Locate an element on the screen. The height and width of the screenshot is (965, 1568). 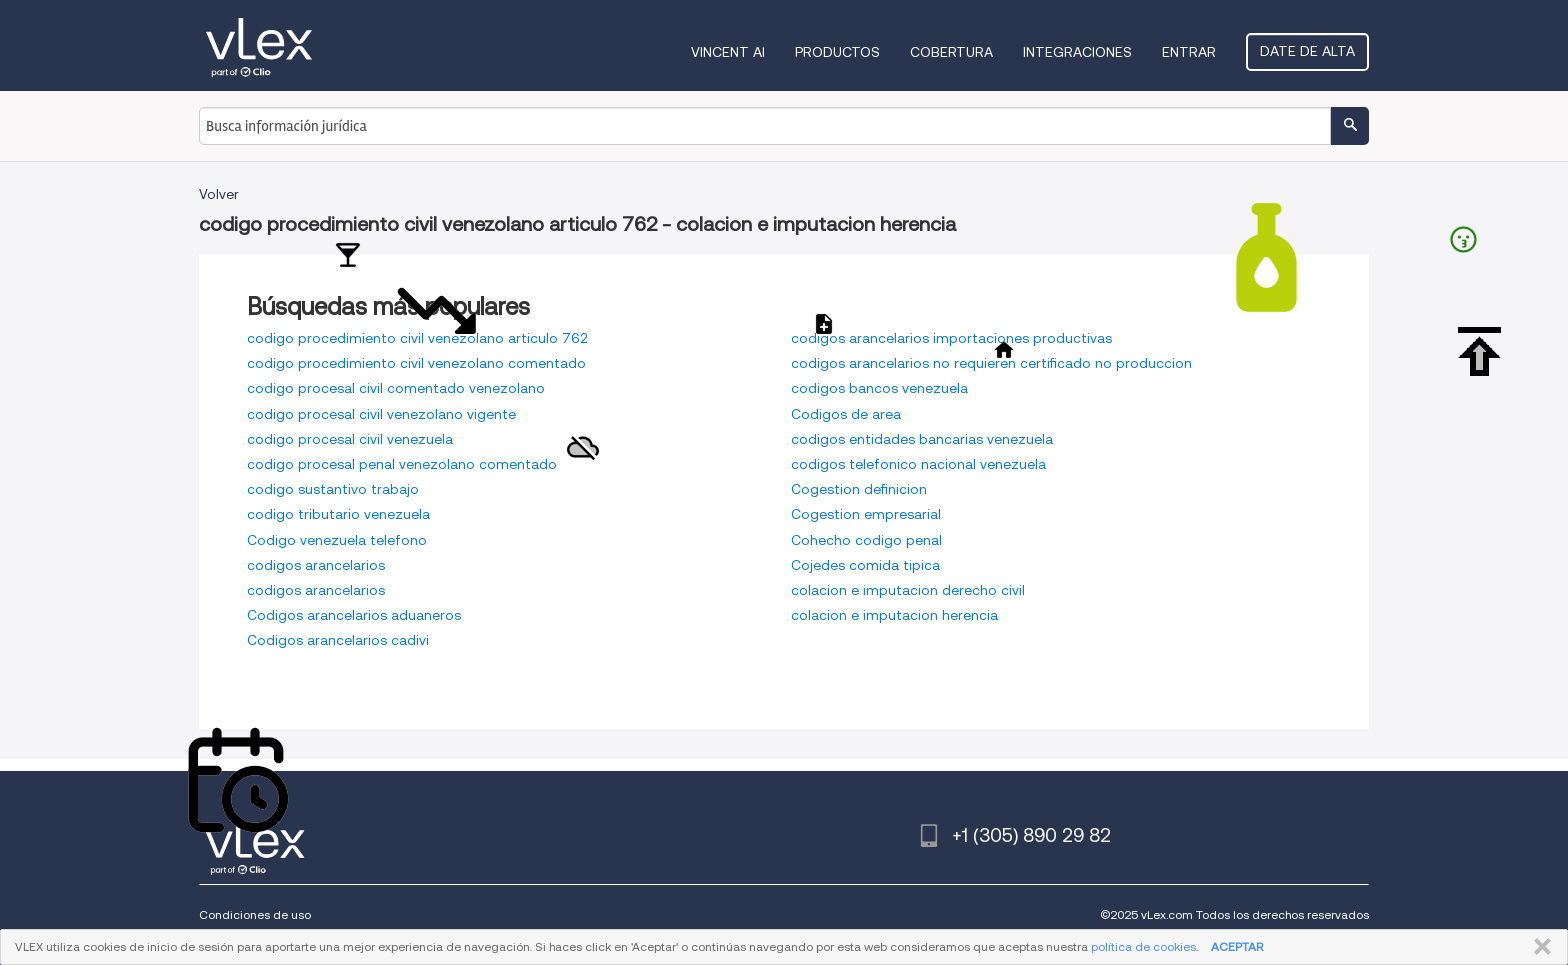
schedule an event or appointment is located at coordinates (236, 780).